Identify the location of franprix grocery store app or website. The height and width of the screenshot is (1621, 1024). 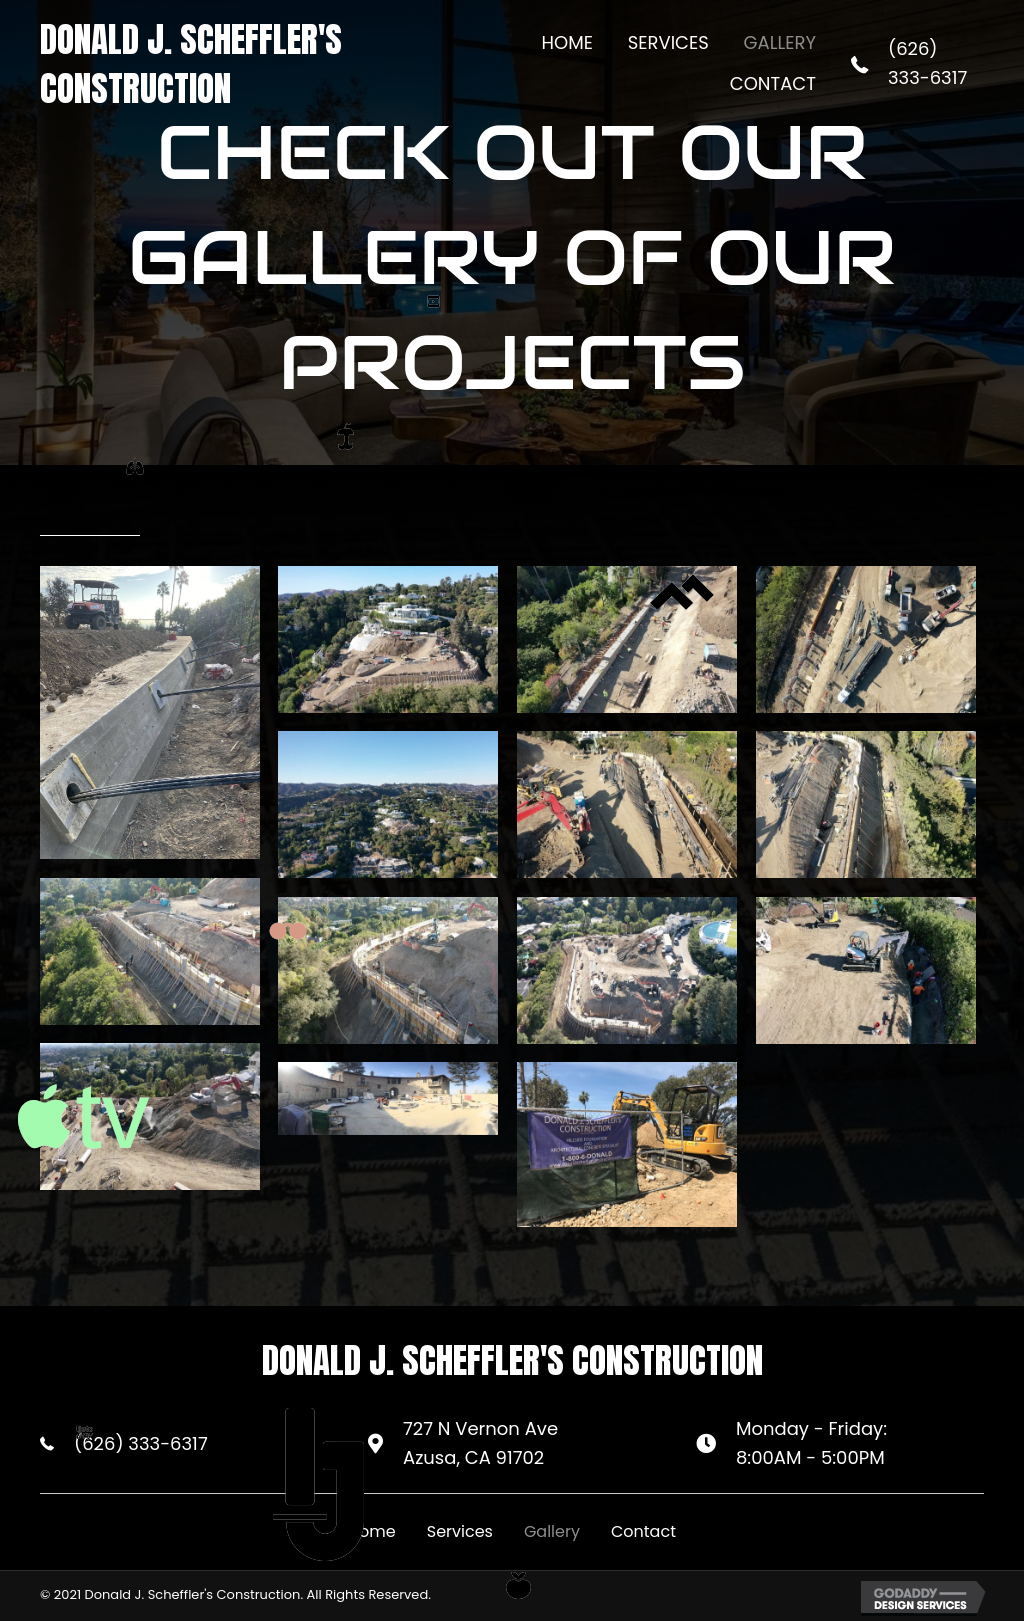
(518, 1585).